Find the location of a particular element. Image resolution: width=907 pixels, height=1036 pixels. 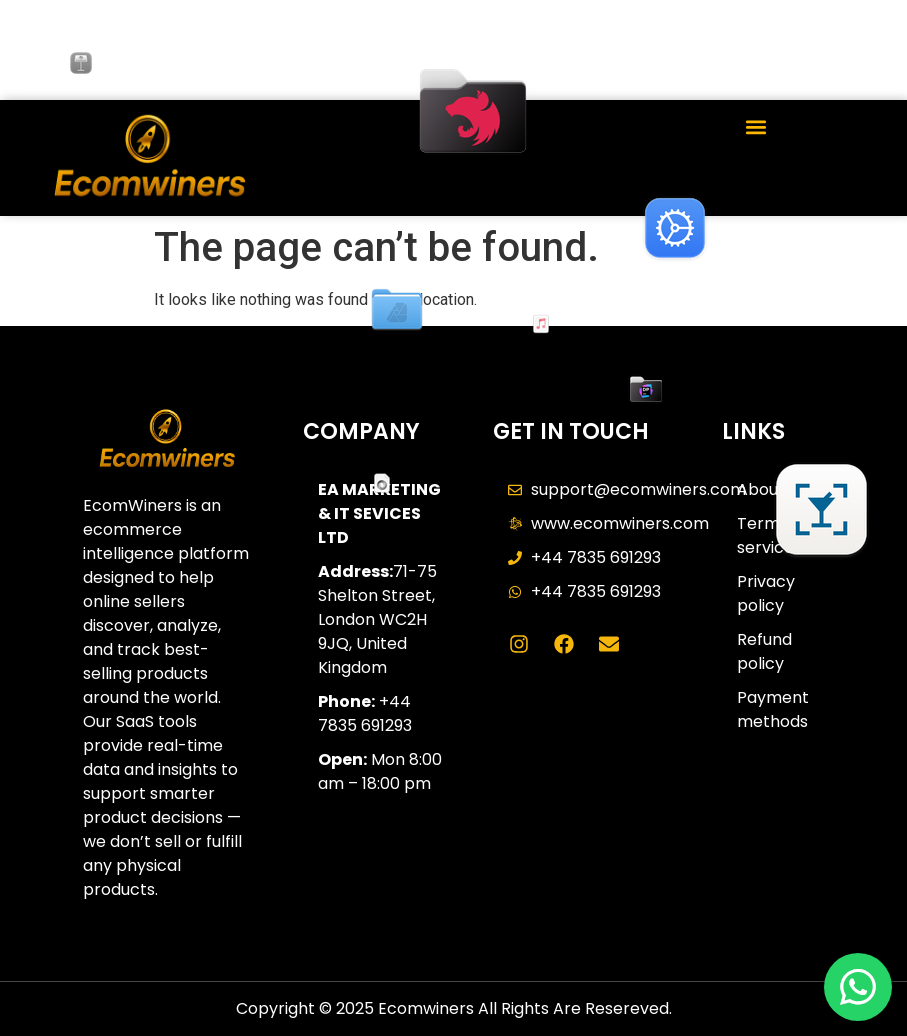

open nomacs image viewer is located at coordinates (821, 509).